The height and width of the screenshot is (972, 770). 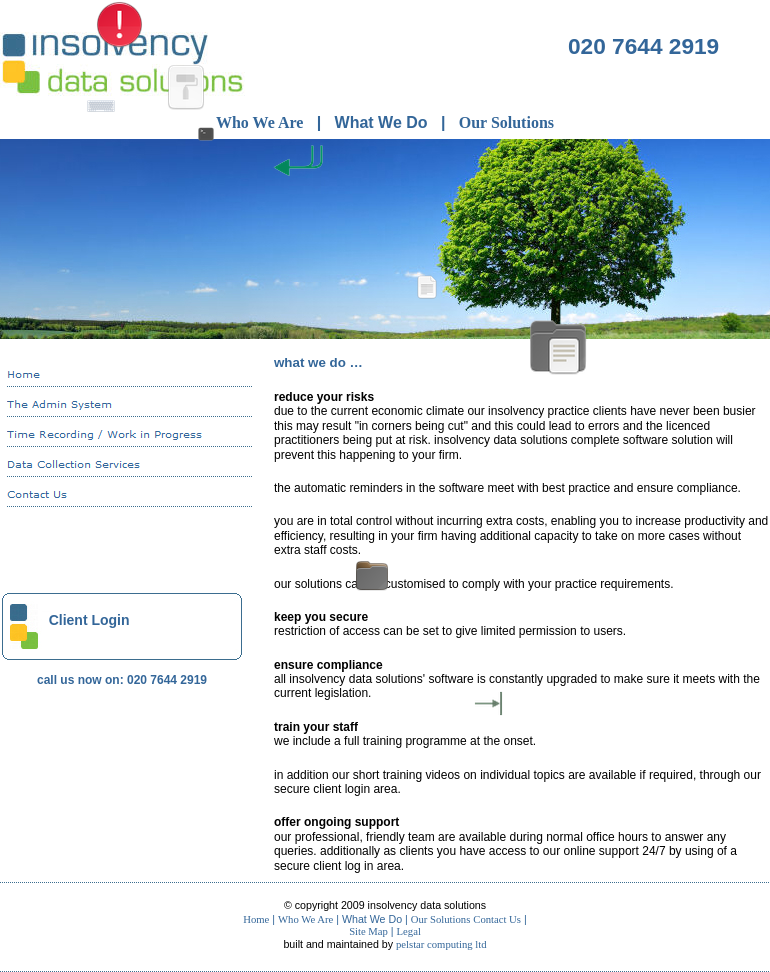 What do you see at coordinates (558, 346) in the screenshot?
I see `open a file or document` at bounding box center [558, 346].